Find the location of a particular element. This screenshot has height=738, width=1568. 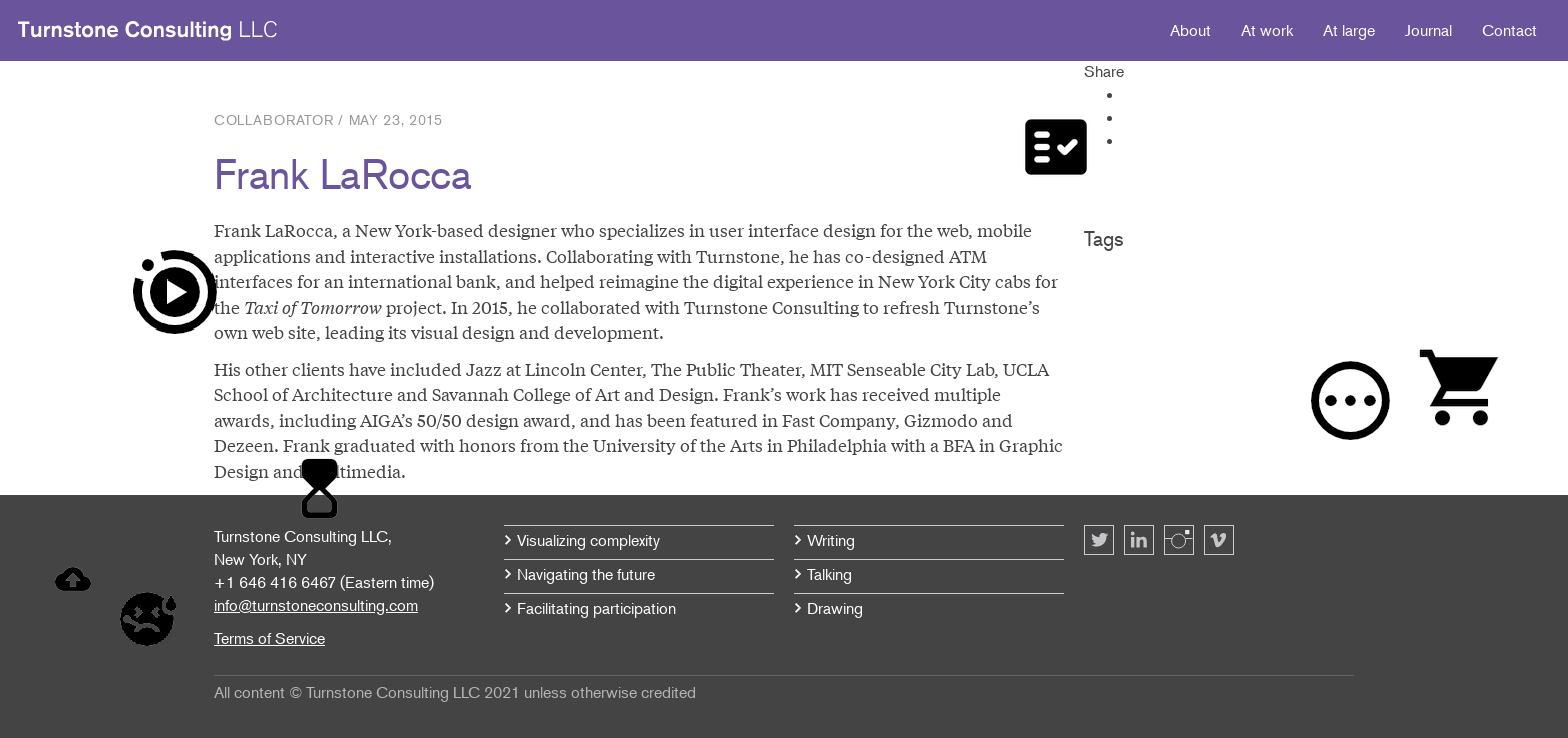

upload file to cloud storage is located at coordinates (73, 579).